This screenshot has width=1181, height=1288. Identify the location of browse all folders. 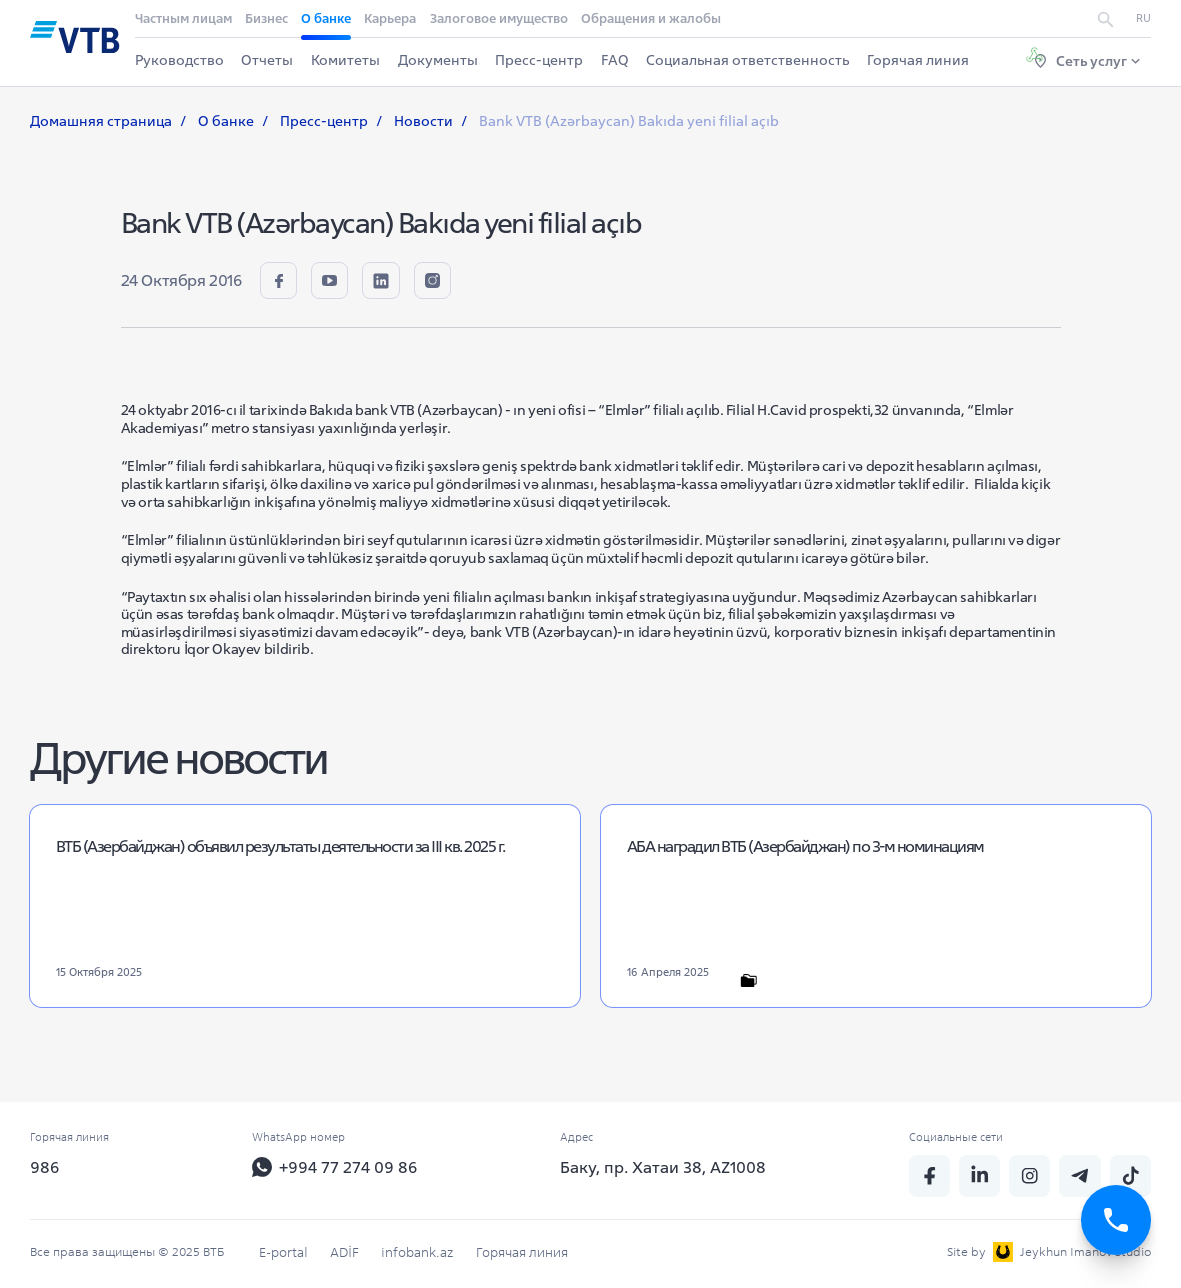
(748, 980).